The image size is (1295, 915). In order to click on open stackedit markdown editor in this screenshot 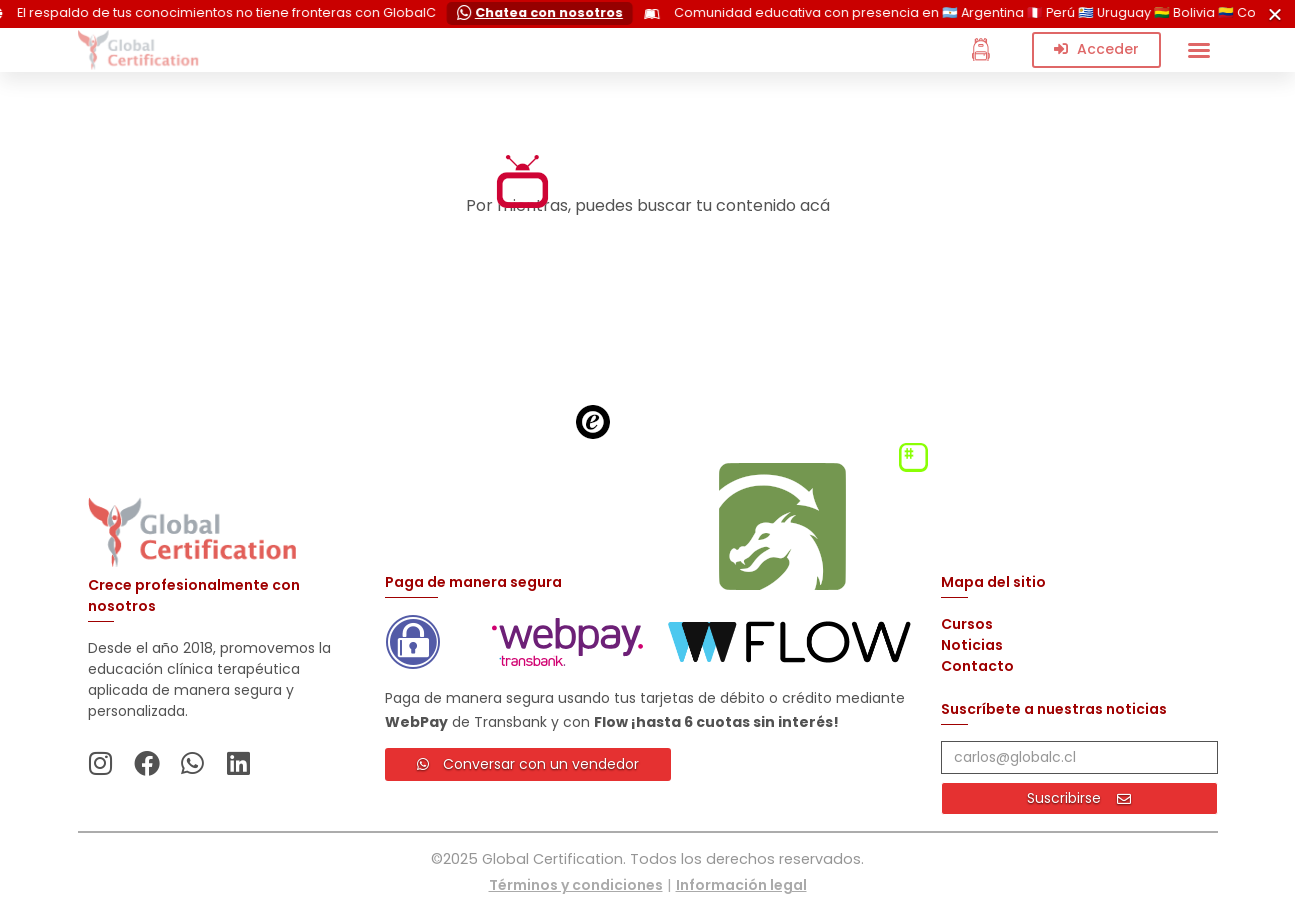, I will do `click(913, 457)`.